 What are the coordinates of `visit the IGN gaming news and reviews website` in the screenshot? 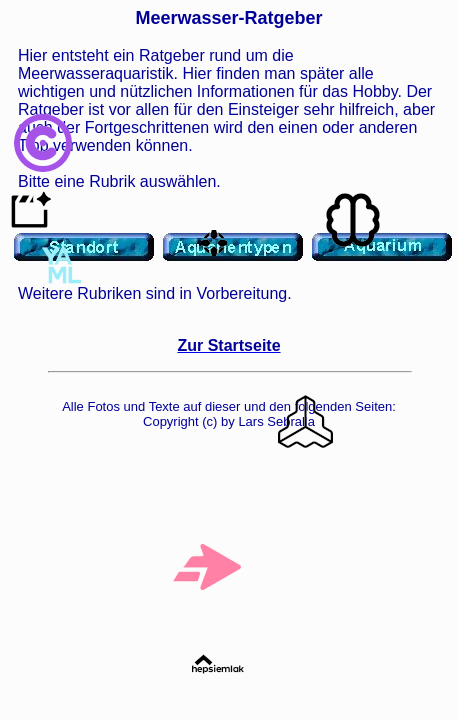 It's located at (214, 243).